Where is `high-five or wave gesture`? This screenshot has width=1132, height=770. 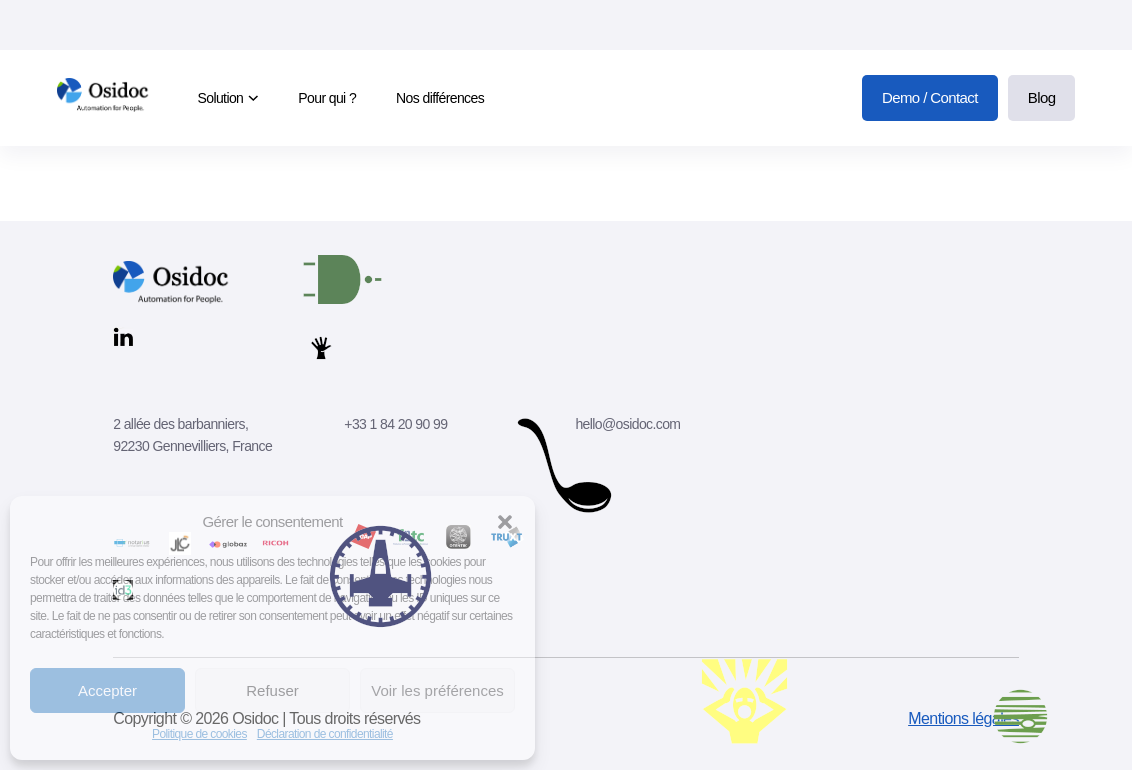
high-five or wave gesture is located at coordinates (321, 348).